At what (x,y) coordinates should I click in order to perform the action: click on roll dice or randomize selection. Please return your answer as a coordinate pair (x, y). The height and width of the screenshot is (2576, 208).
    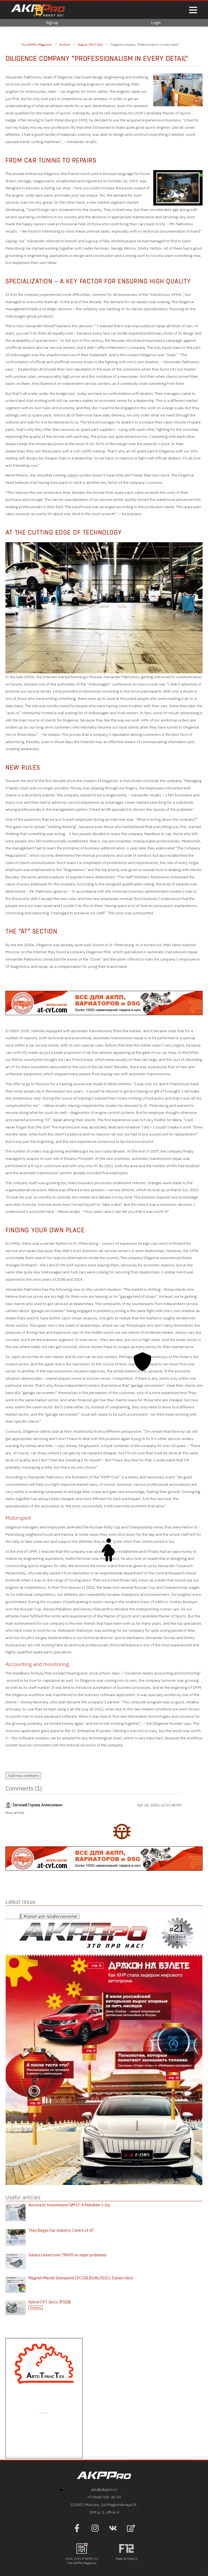
    Looking at the image, I should click on (201, 175).